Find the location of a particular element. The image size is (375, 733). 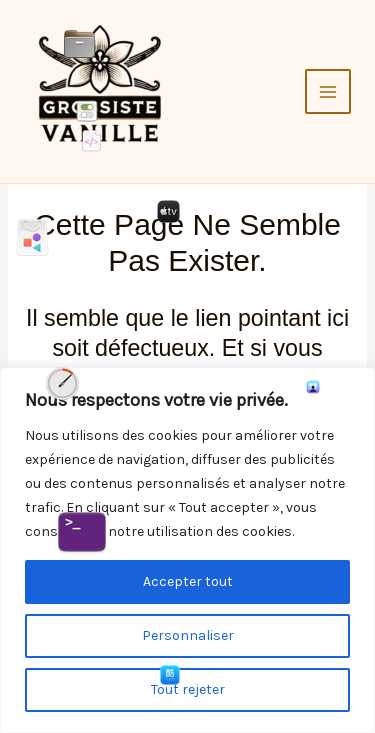

open the software center to browse and install apps is located at coordinates (32, 237).